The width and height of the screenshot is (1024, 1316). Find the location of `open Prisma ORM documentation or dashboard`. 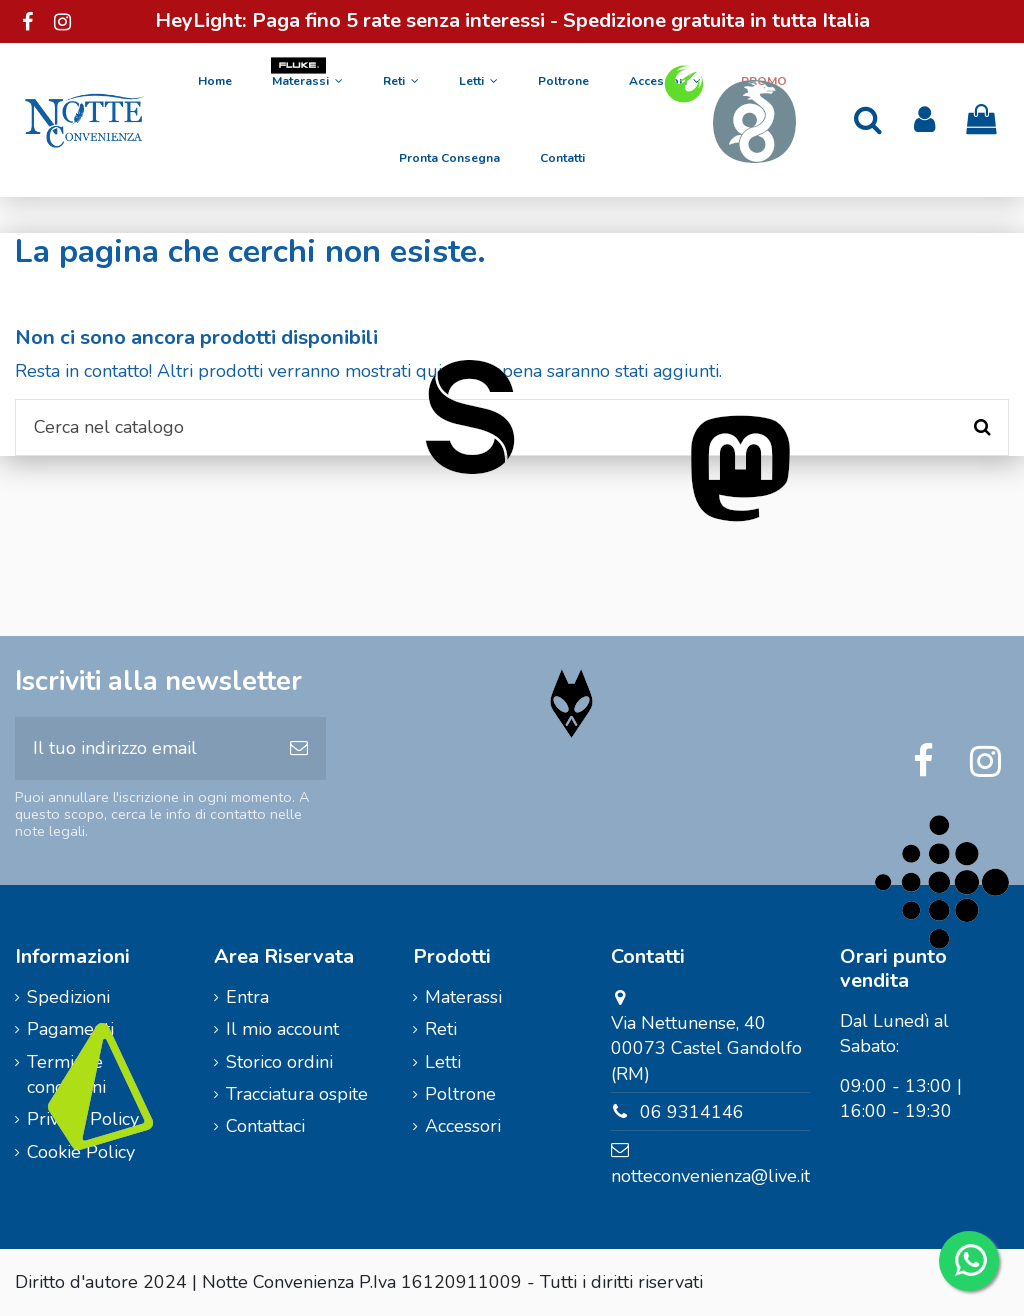

open Prisma ORM documentation or dashboard is located at coordinates (100, 1086).